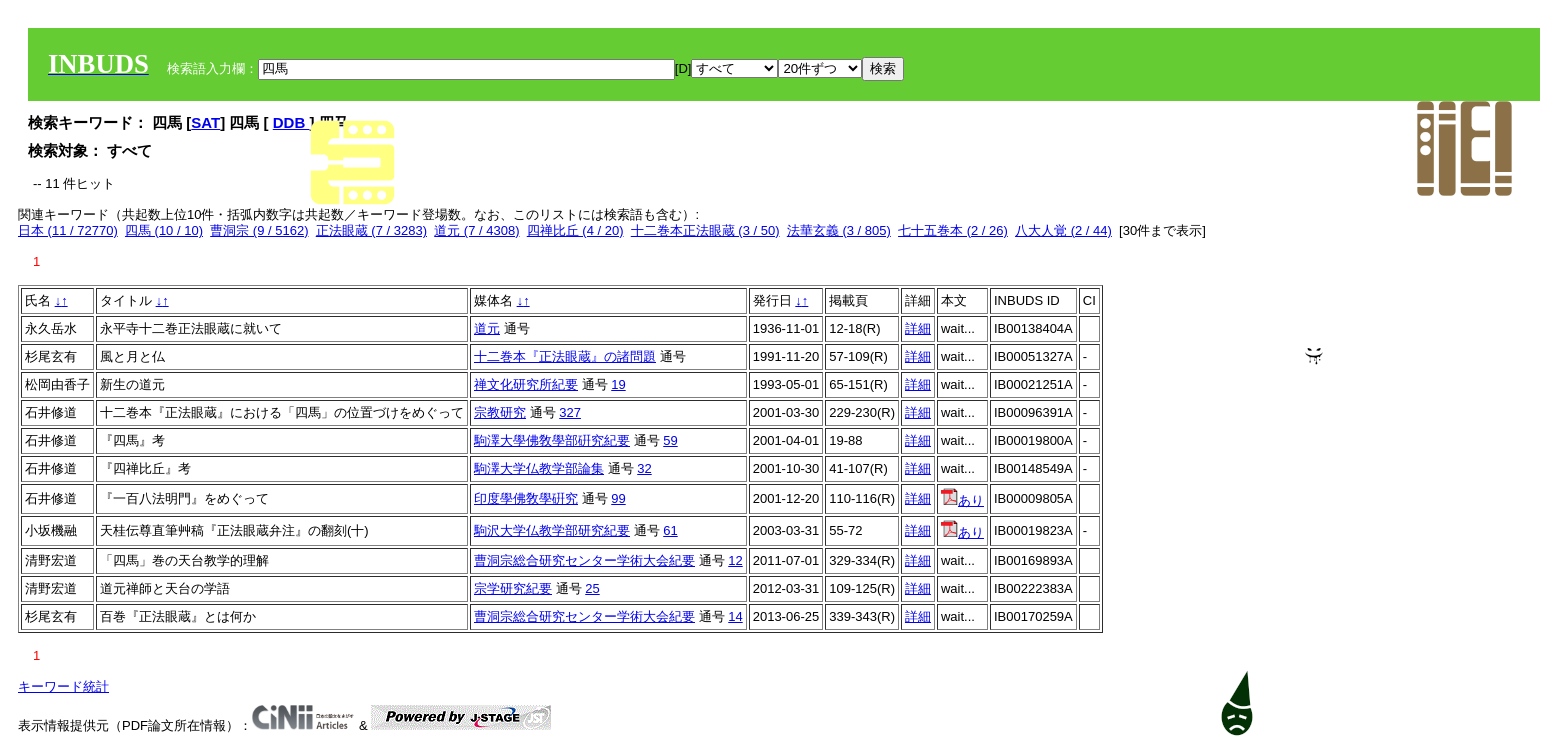 The height and width of the screenshot is (752, 1568). What do you see at coordinates (352, 162) in the screenshot?
I see `connect or link two components together` at bounding box center [352, 162].